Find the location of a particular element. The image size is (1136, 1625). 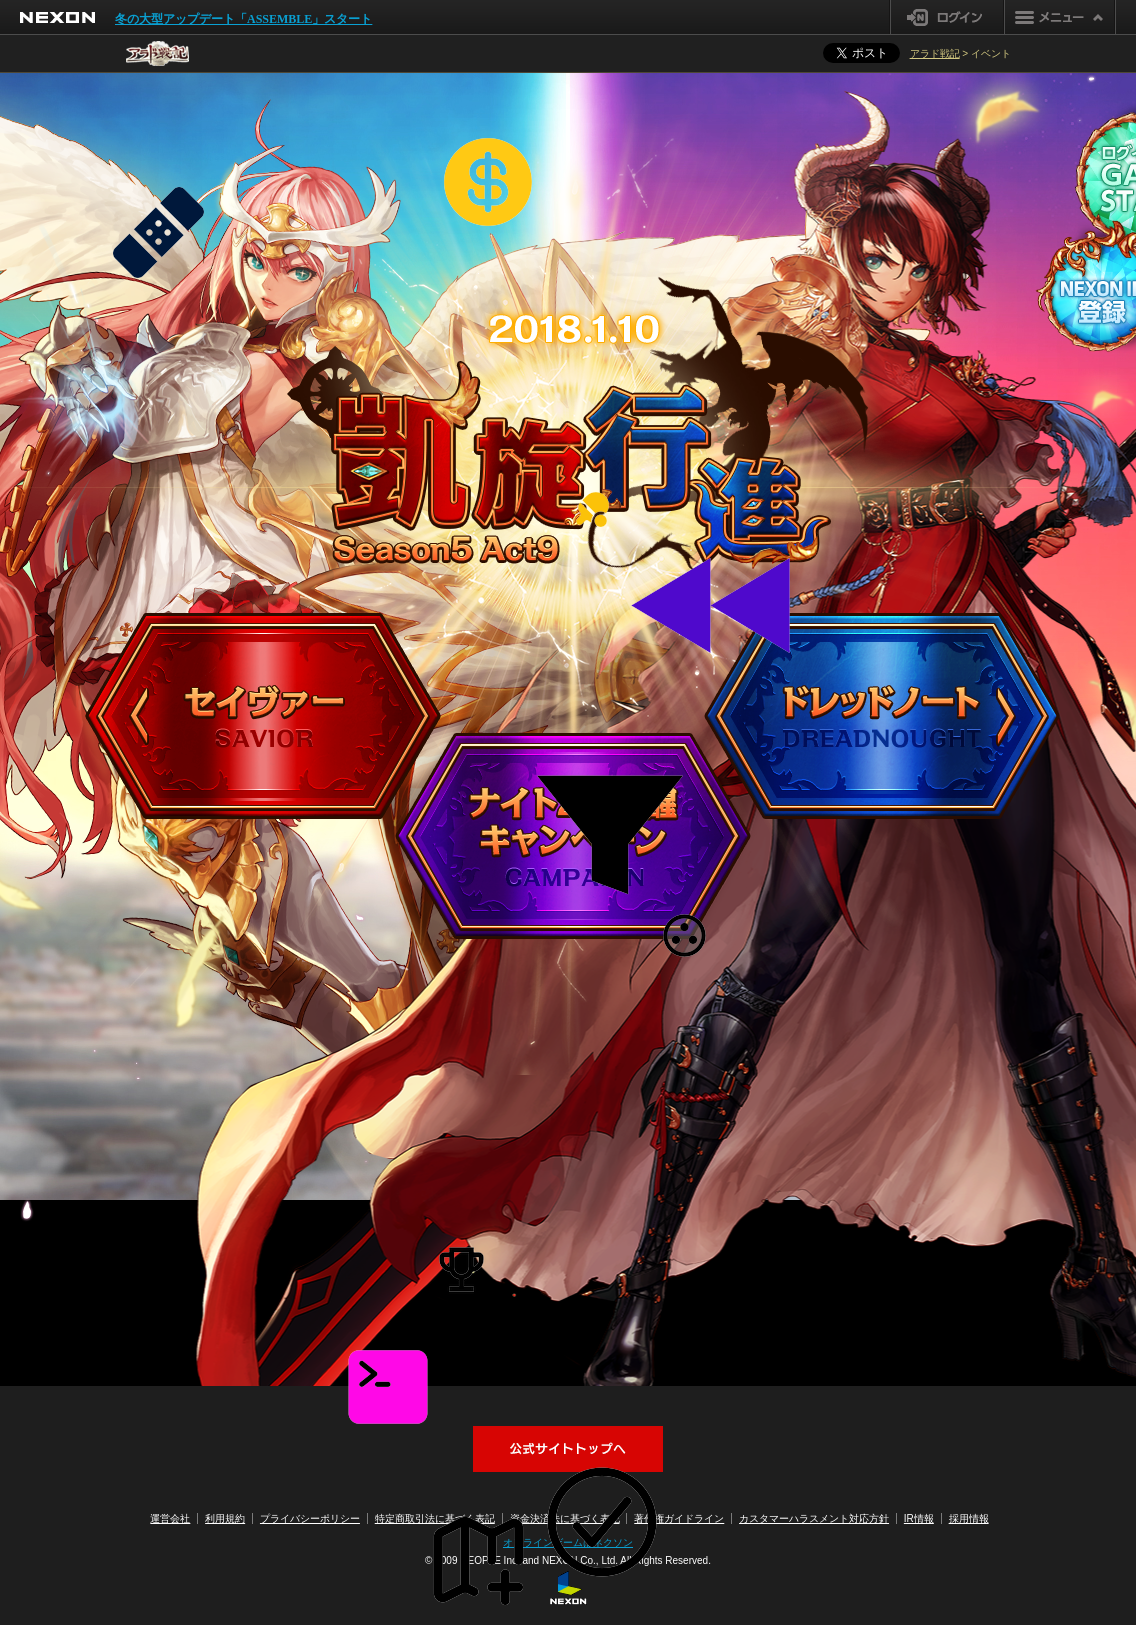

view pricing or payment options is located at coordinates (488, 182).